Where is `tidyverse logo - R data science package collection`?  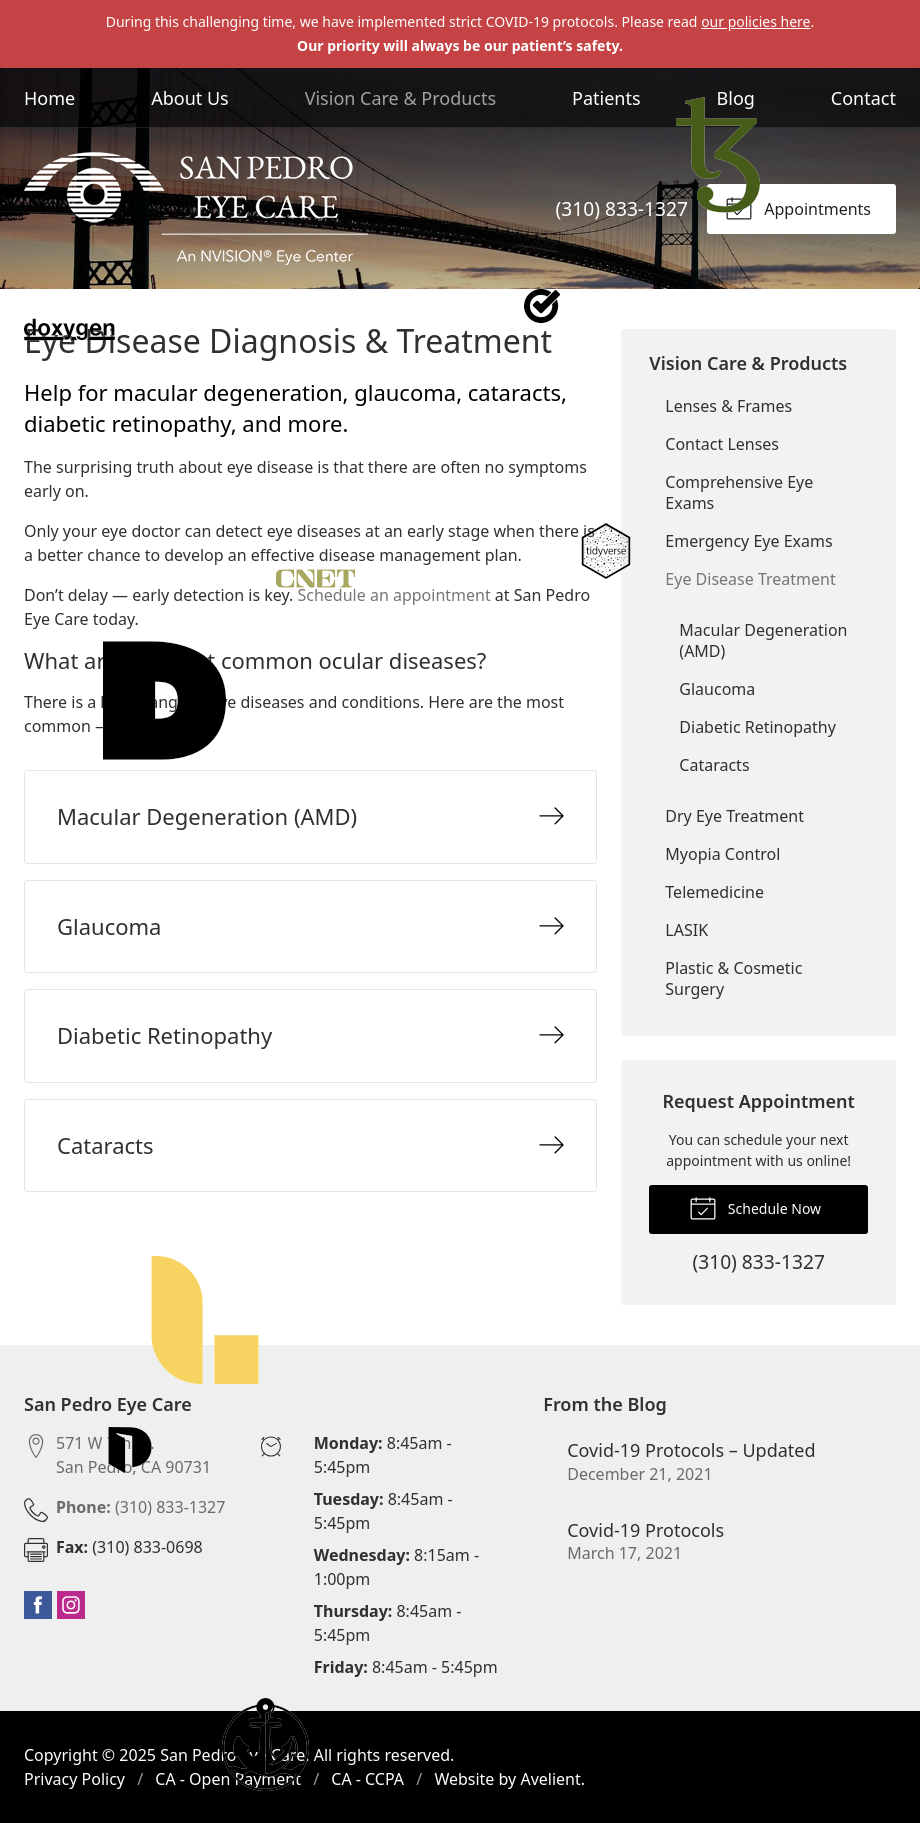
tidyverse logo - R data science package collection is located at coordinates (606, 551).